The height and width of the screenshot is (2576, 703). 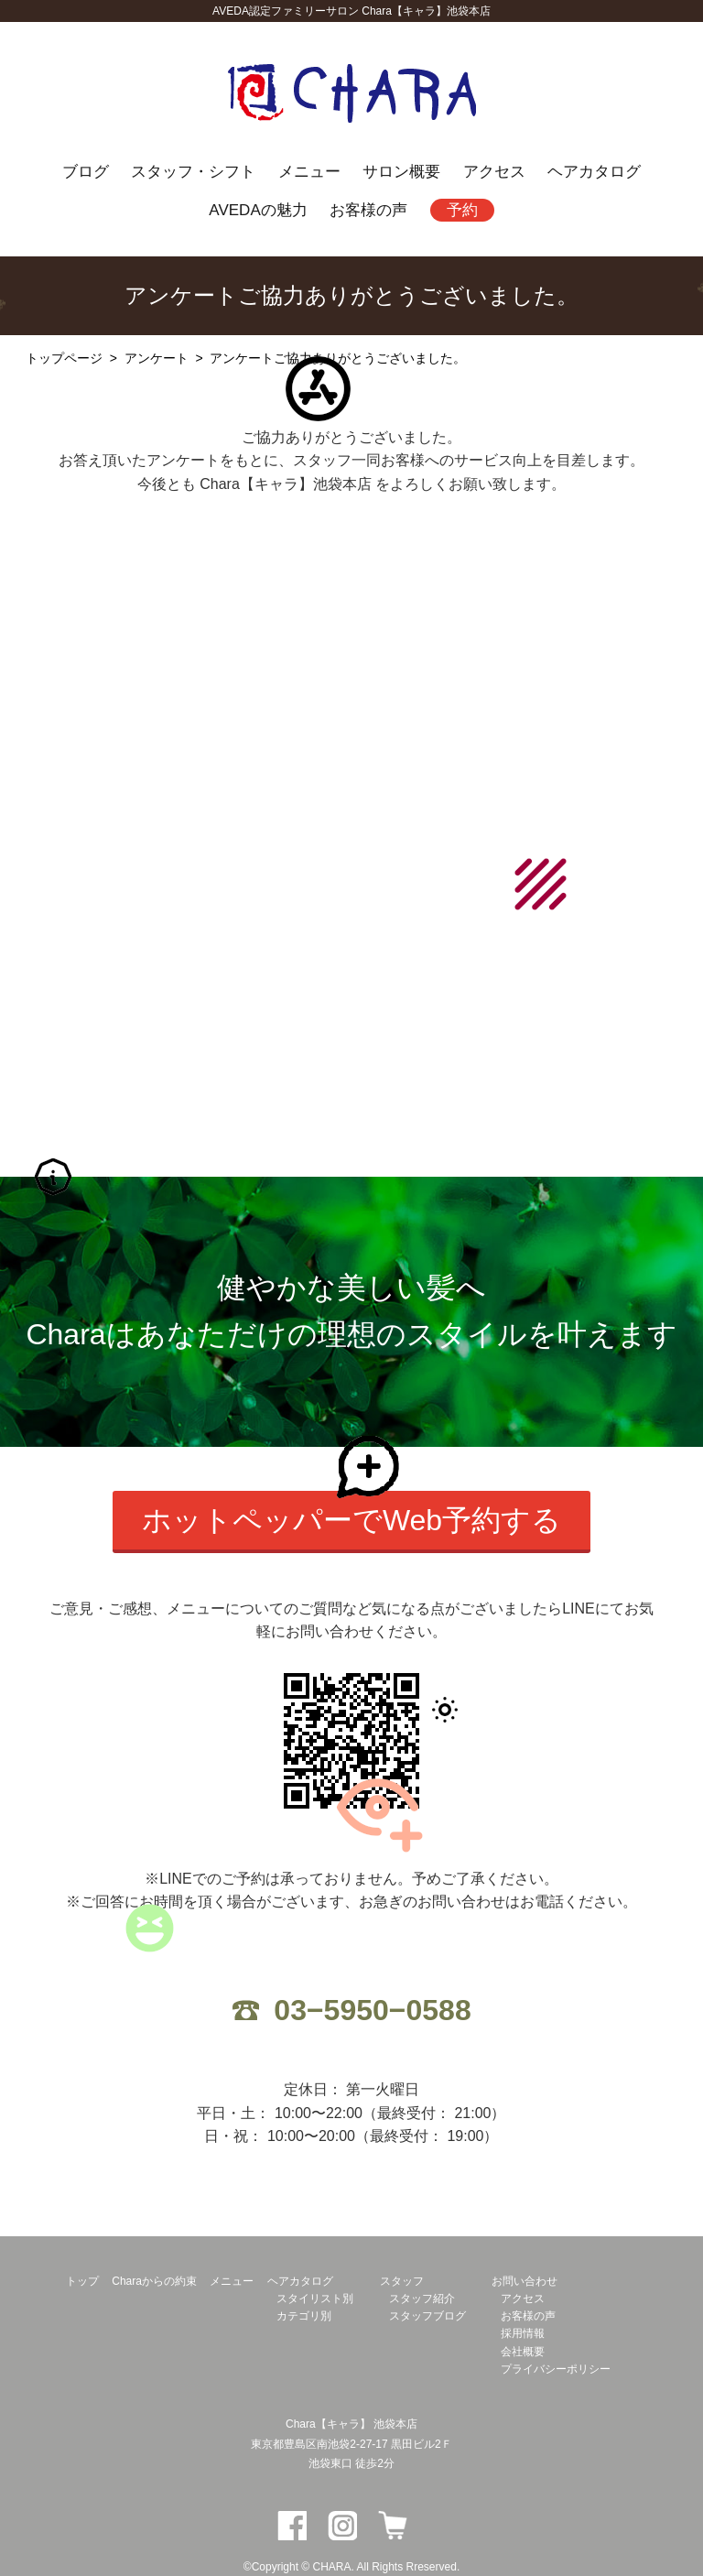 I want to click on decrease screen brightness, so click(x=445, y=1710).